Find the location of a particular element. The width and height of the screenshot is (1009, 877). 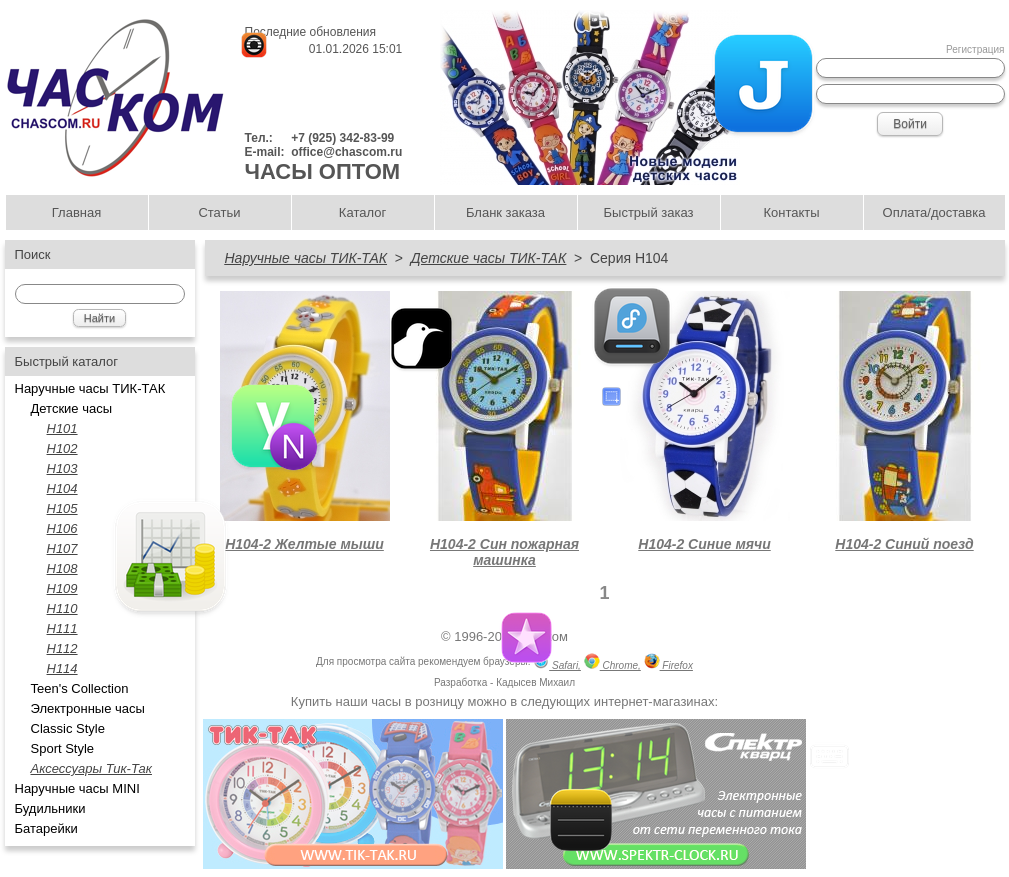

open cinny matrix messaging client is located at coordinates (421, 338).